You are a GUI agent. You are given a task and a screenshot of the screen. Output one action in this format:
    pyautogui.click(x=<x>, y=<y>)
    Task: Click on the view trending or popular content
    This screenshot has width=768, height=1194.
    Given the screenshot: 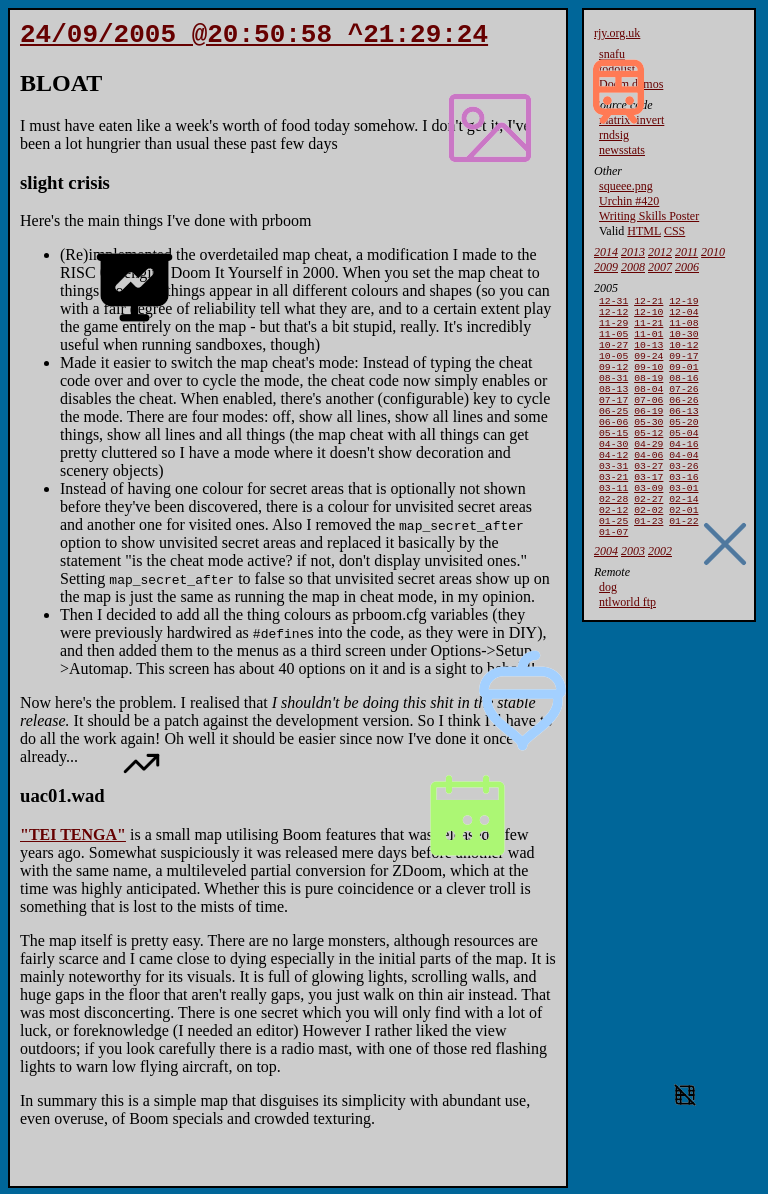 What is the action you would take?
    pyautogui.click(x=141, y=763)
    